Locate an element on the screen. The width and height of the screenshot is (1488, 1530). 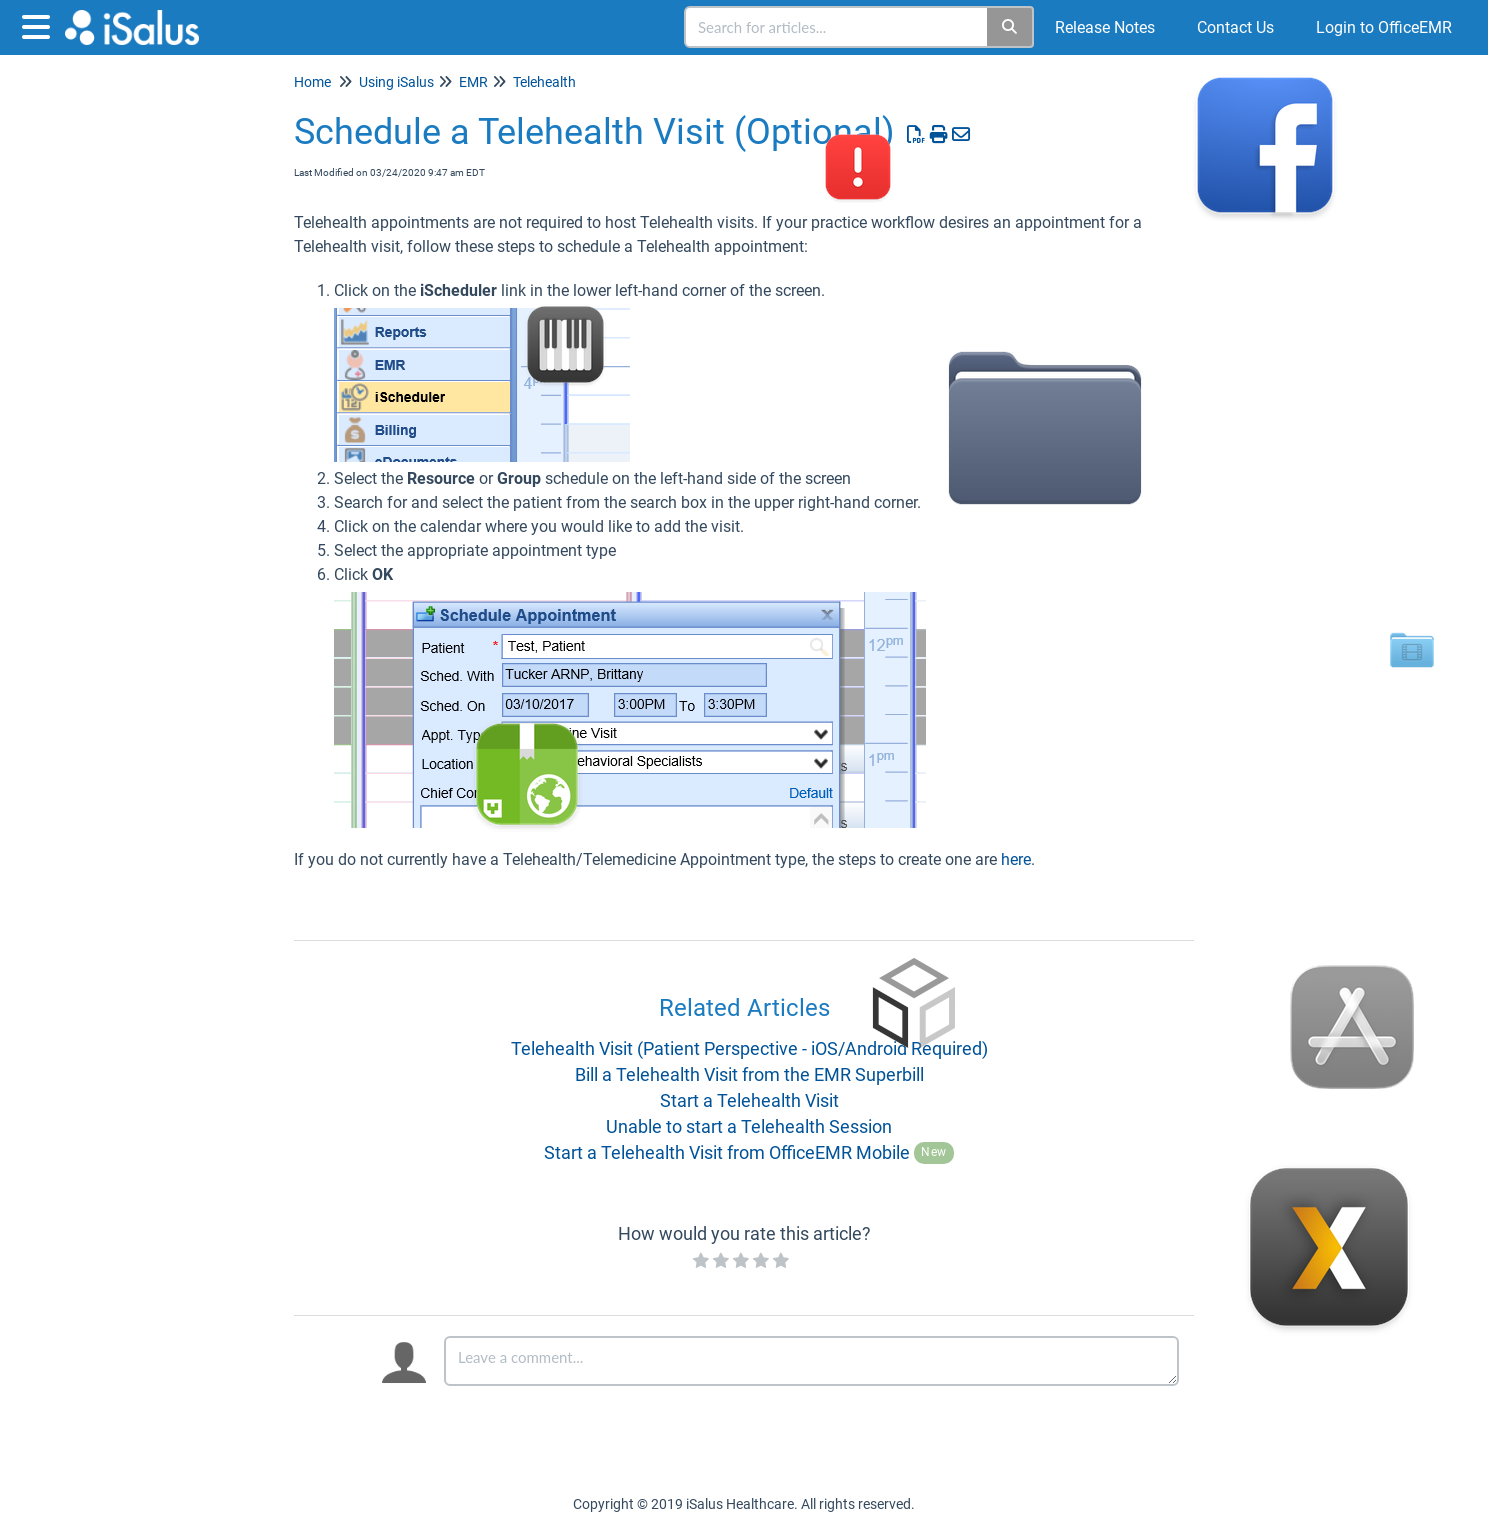
open plex media server is located at coordinates (1329, 1247).